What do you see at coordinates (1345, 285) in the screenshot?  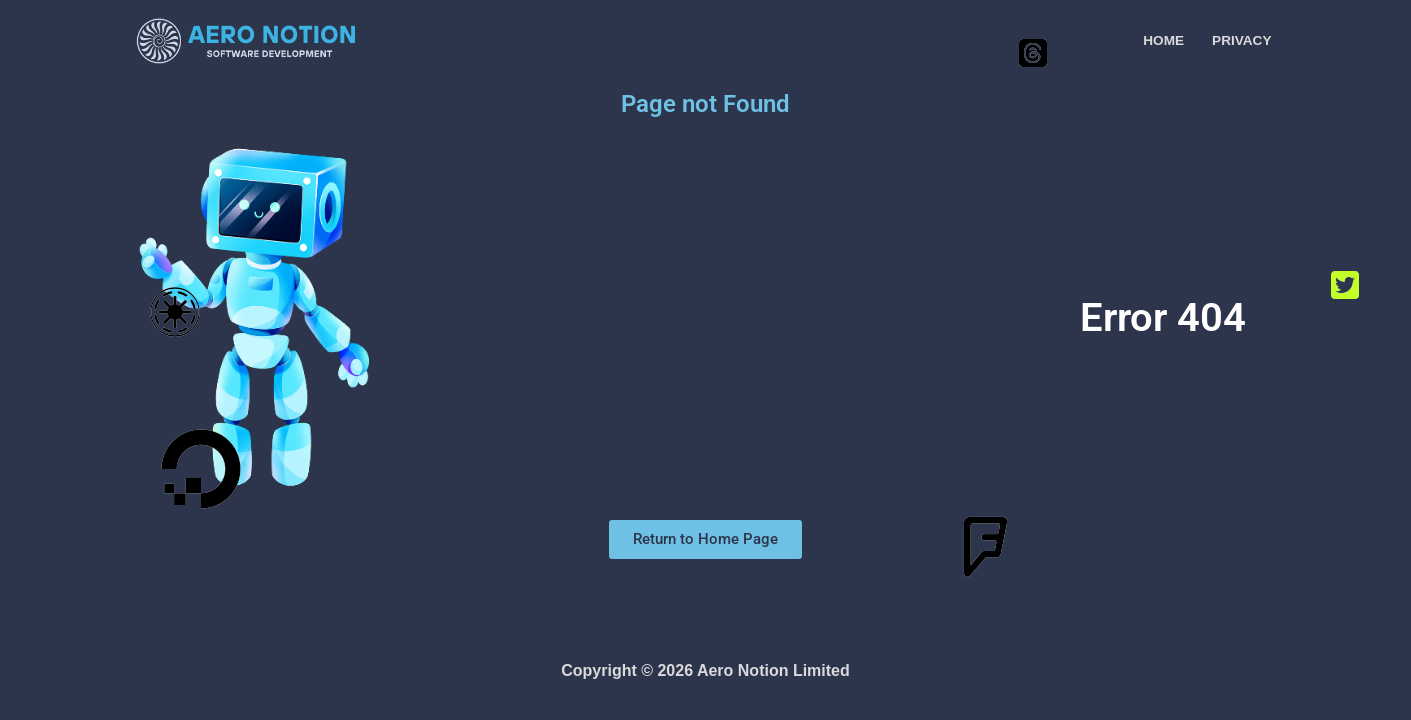 I see `share to Twitter` at bounding box center [1345, 285].